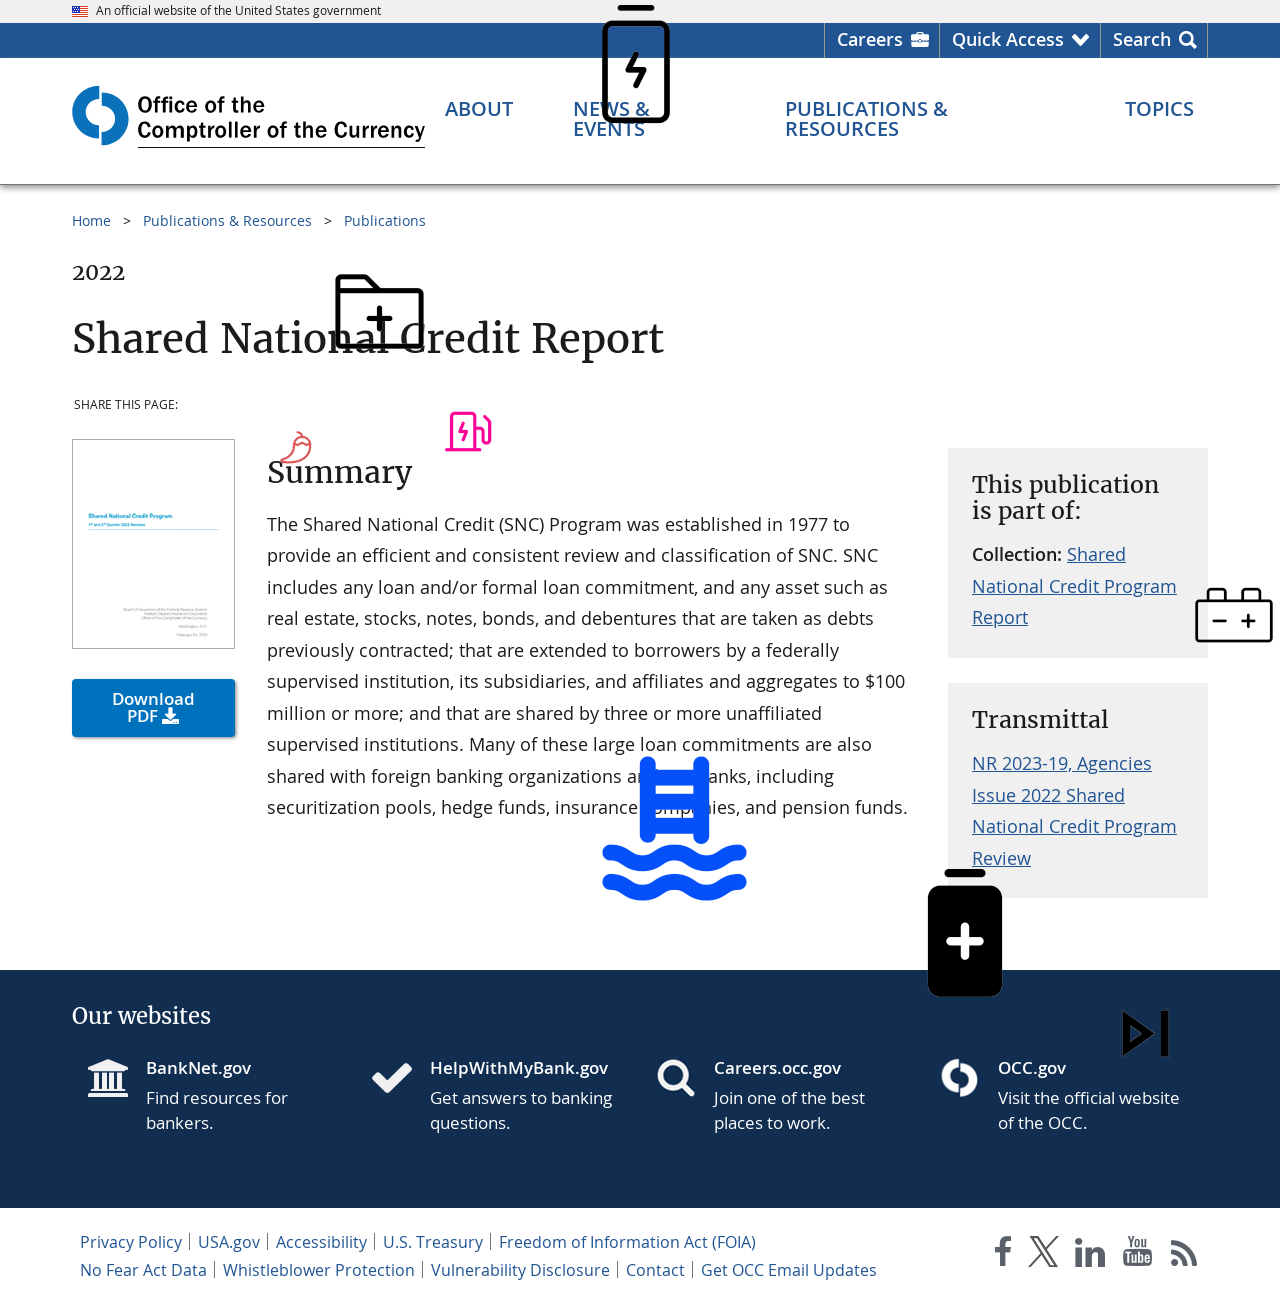 This screenshot has width=1280, height=1304. What do you see at coordinates (297, 448) in the screenshot?
I see `indicates spicy or hot food items` at bounding box center [297, 448].